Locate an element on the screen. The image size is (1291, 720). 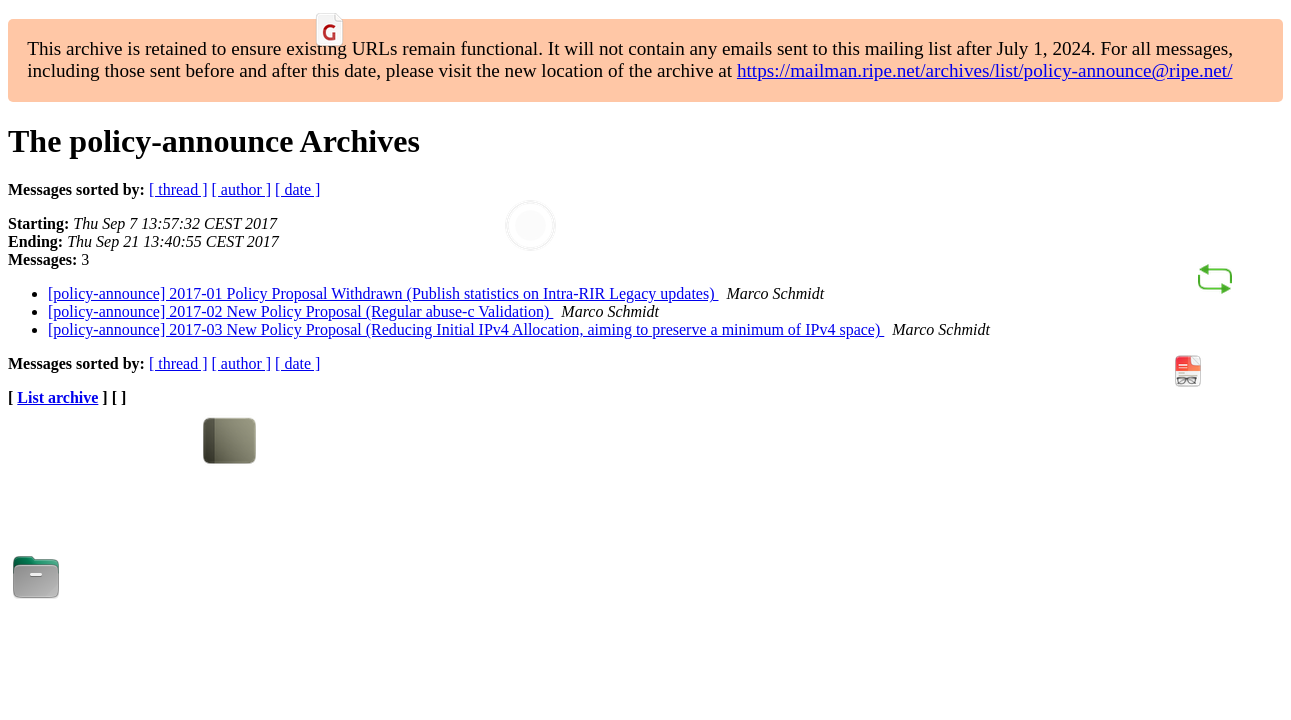
sync or refresh email messages is located at coordinates (1215, 279).